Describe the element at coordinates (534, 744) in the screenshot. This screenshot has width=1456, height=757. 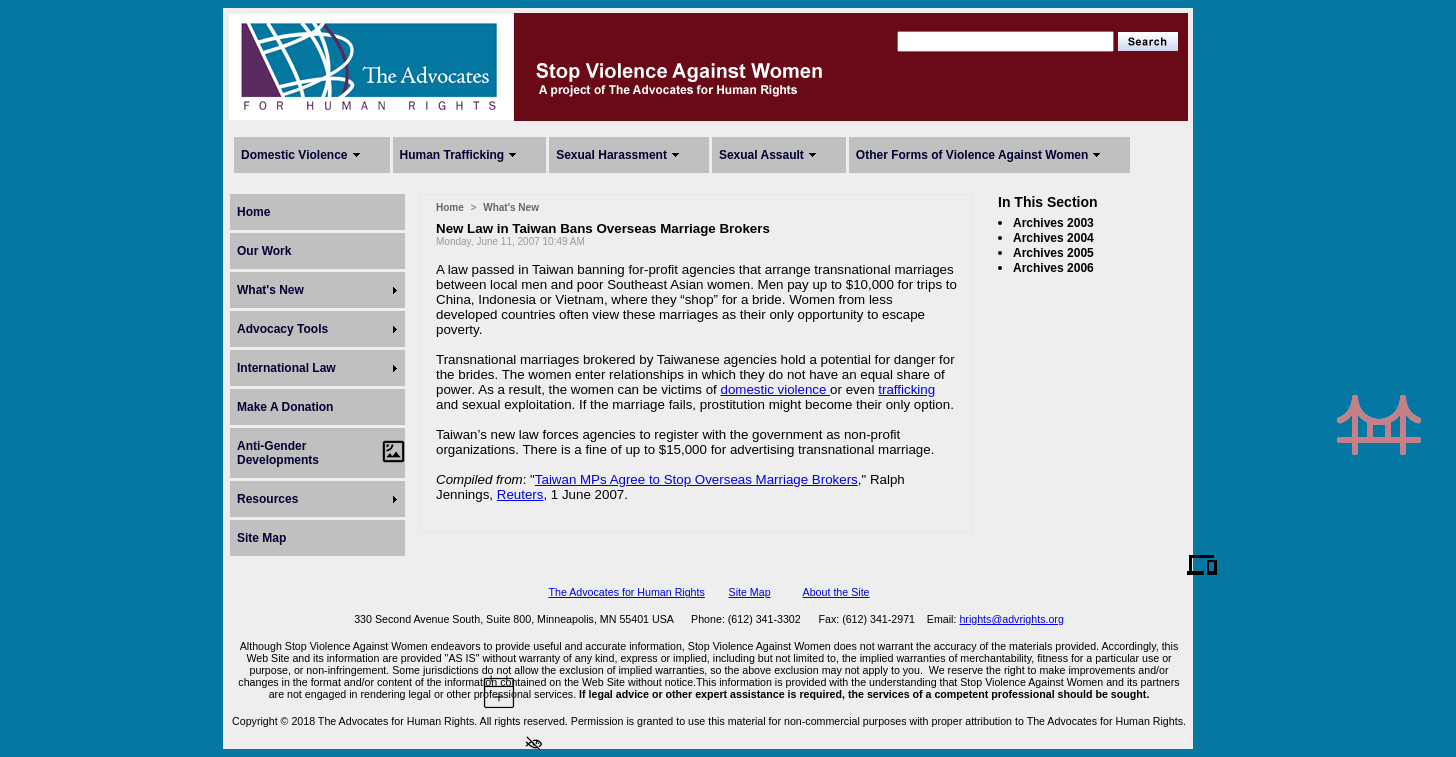
I see `no fish or seafood available` at that location.